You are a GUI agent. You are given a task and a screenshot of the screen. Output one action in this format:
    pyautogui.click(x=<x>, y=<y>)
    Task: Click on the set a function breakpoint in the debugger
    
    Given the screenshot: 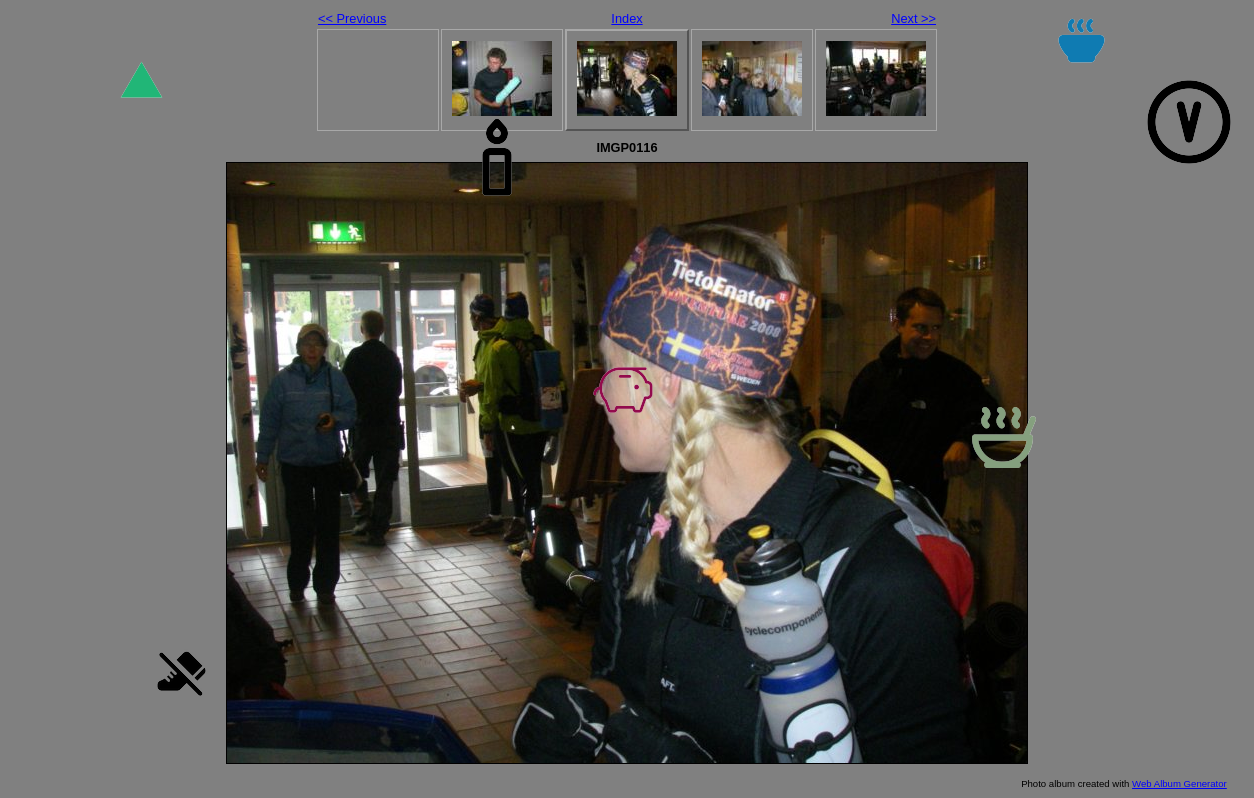 What is the action you would take?
    pyautogui.click(x=141, y=82)
    